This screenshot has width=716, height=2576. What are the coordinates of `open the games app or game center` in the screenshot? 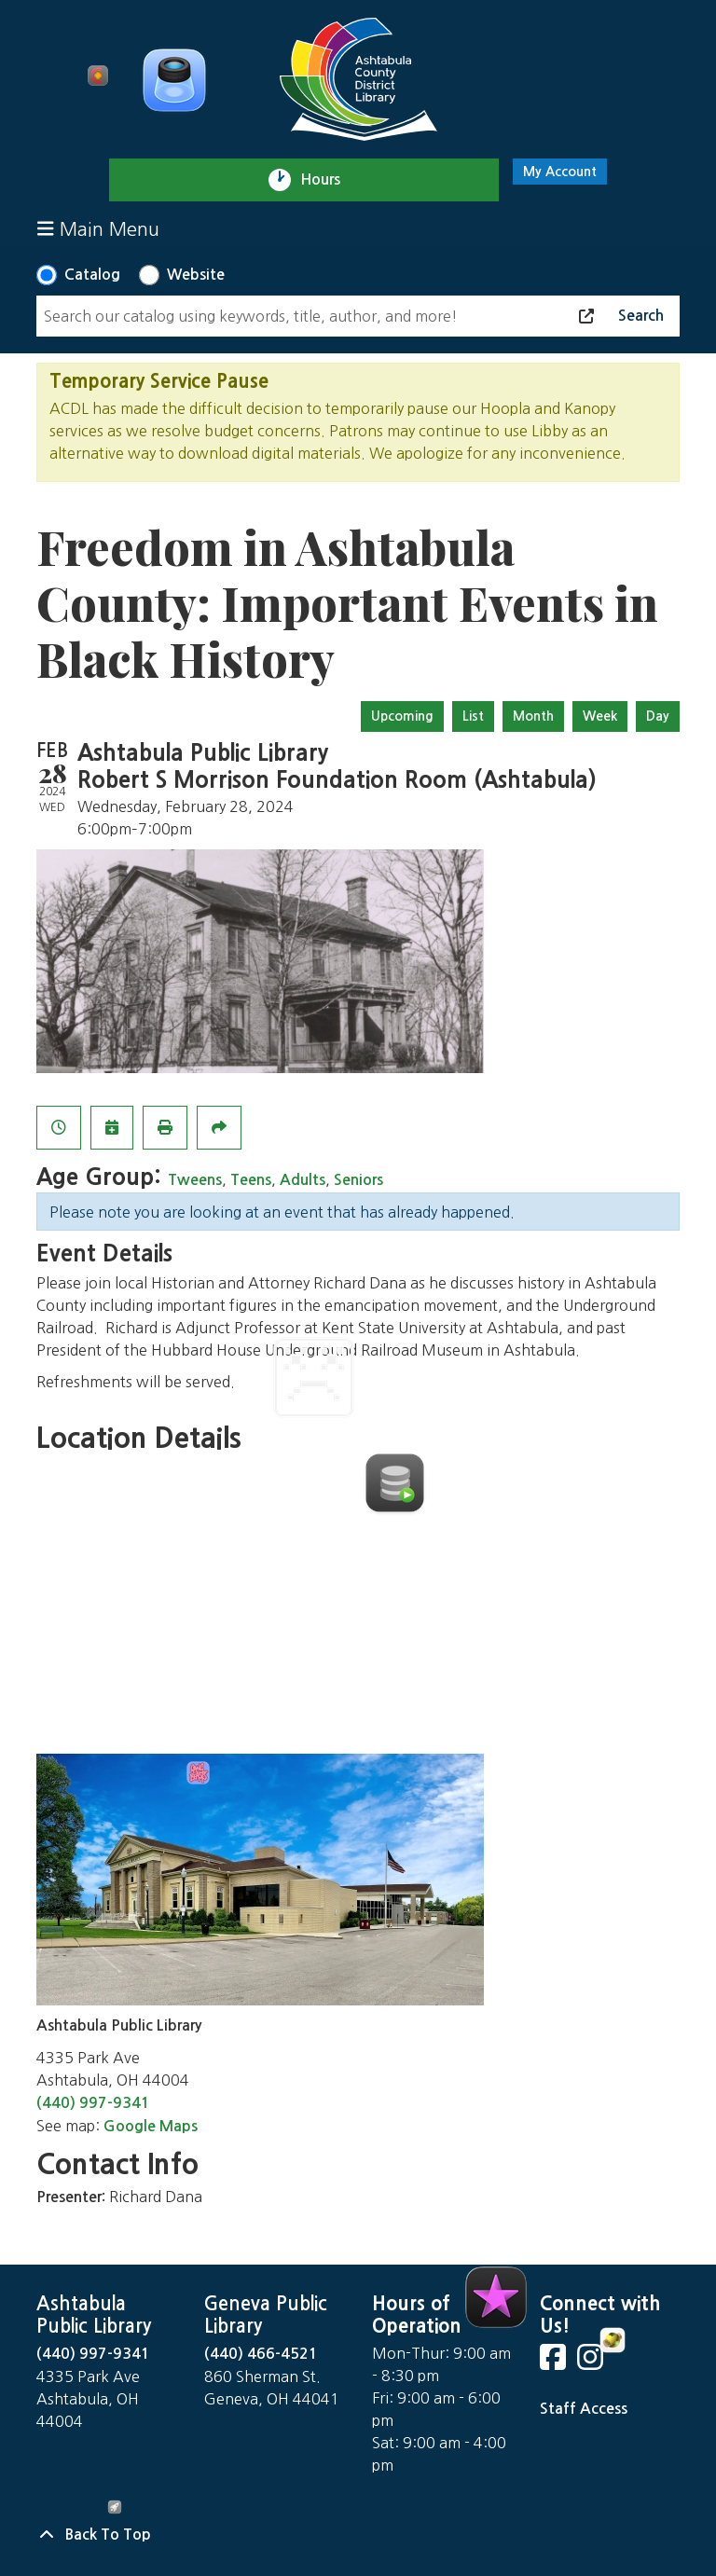 It's located at (115, 2507).